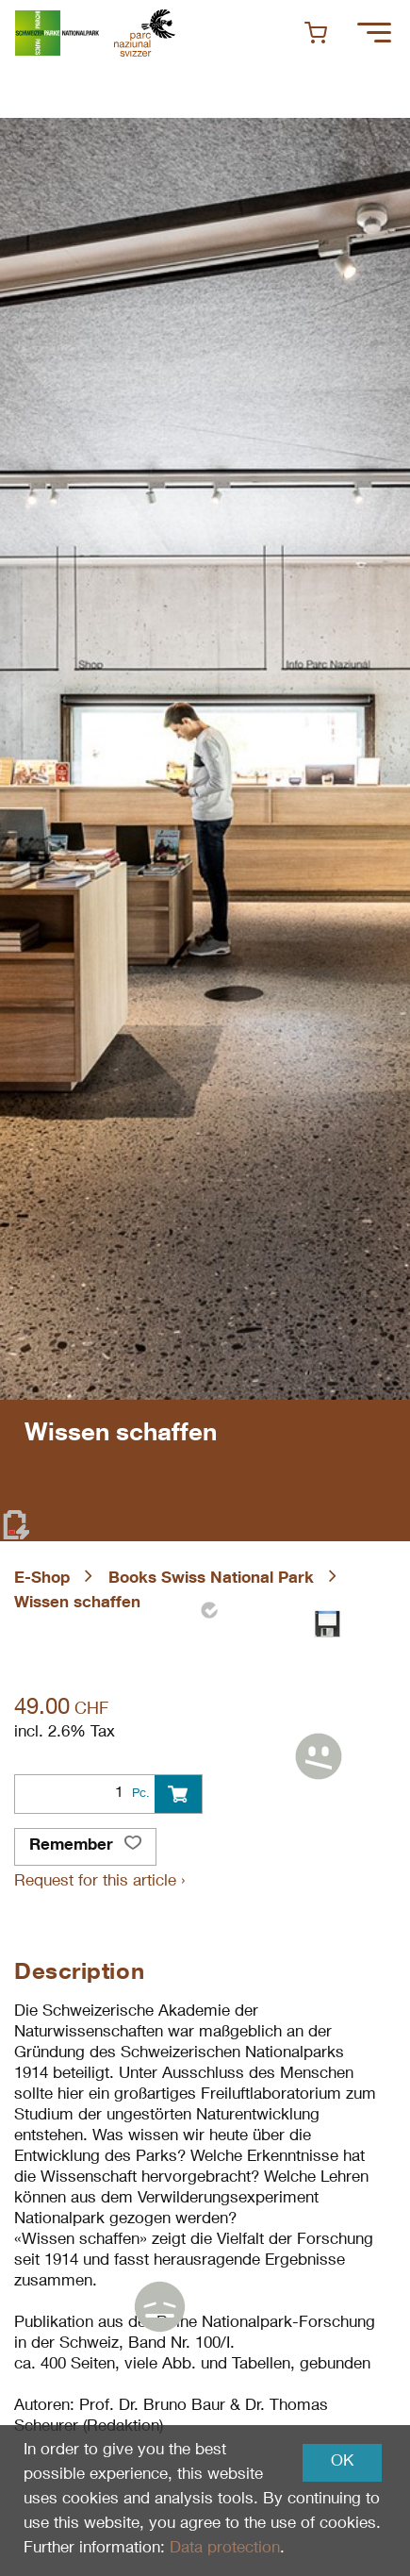  I want to click on indicates a default or selected item, so click(209, 1610).